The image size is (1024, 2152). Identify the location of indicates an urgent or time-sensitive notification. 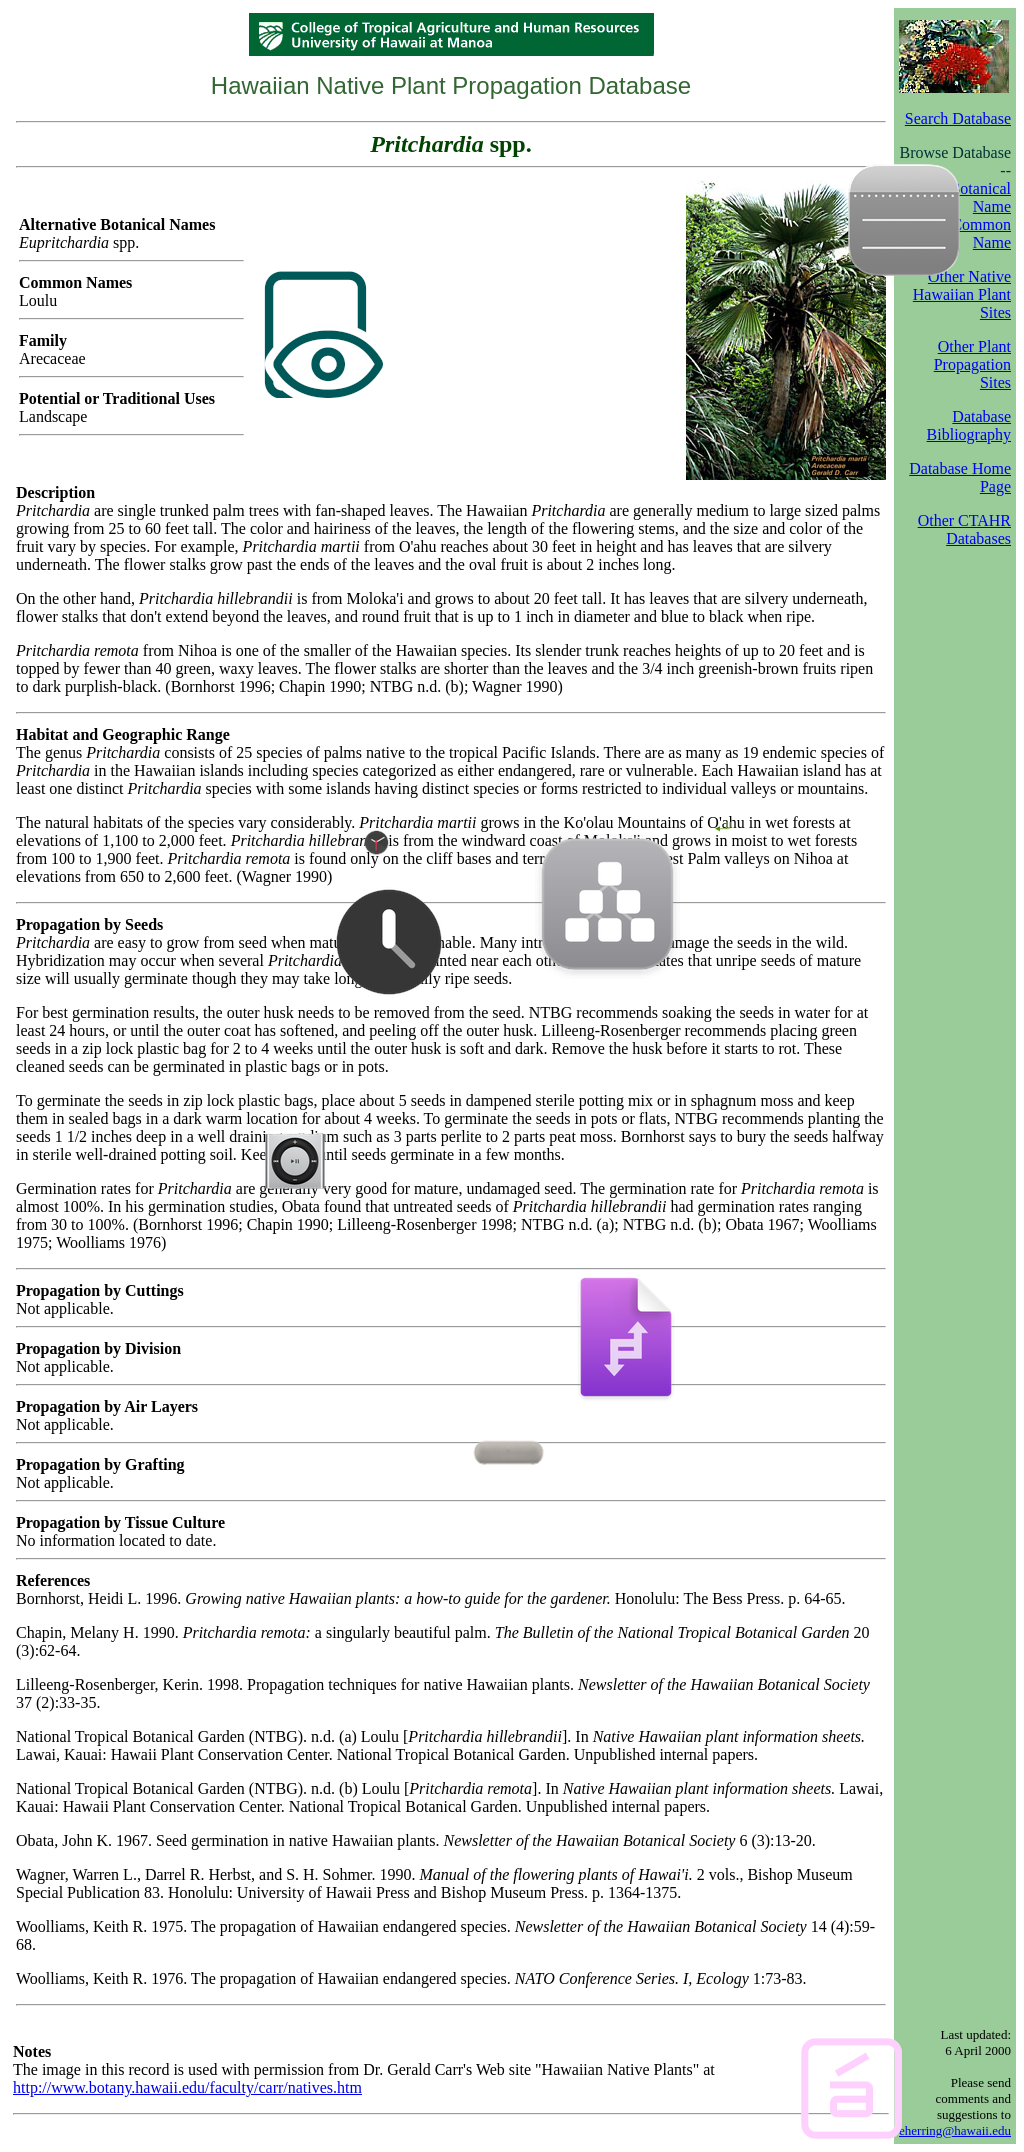
(376, 842).